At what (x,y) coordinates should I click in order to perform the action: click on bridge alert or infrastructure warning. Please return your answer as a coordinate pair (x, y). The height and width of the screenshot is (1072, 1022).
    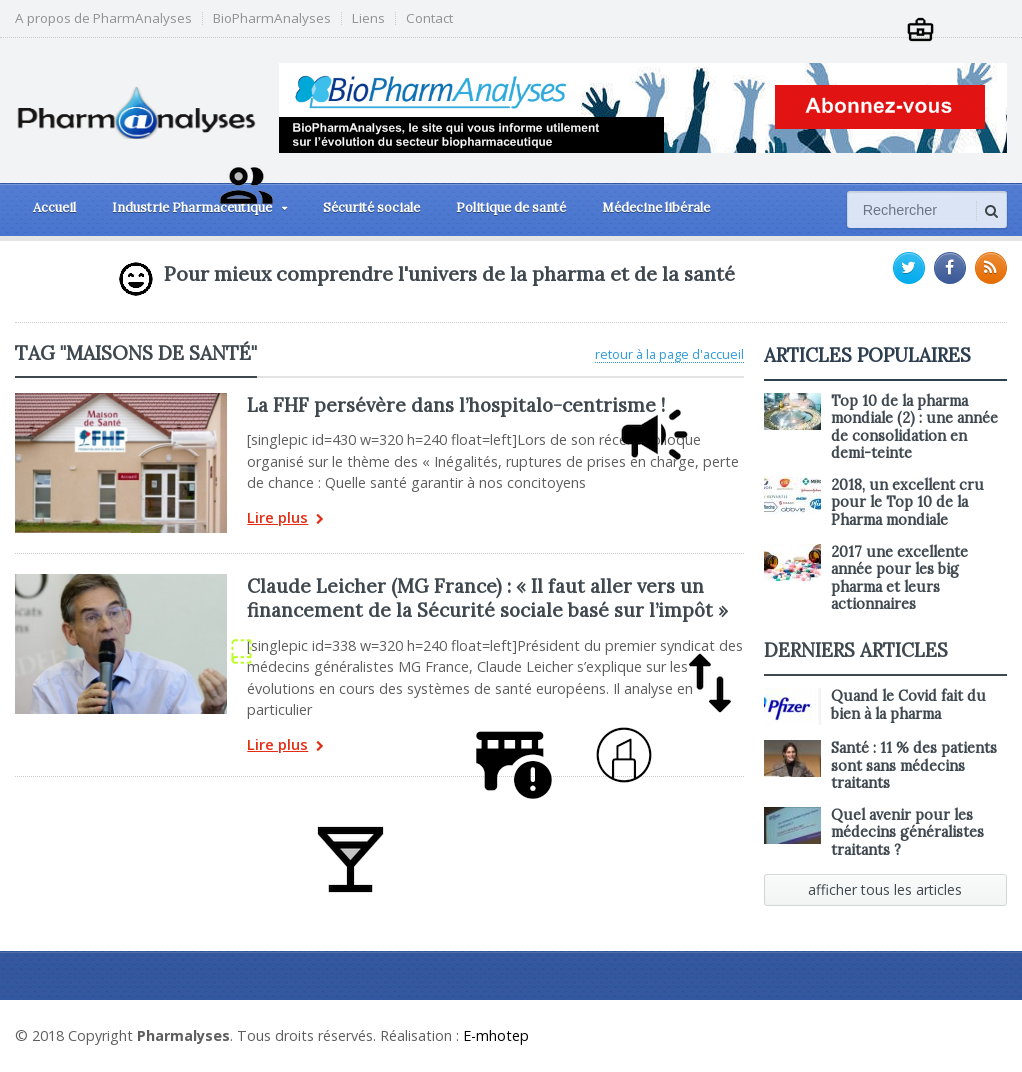
    Looking at the image, I should click on (514, 761).